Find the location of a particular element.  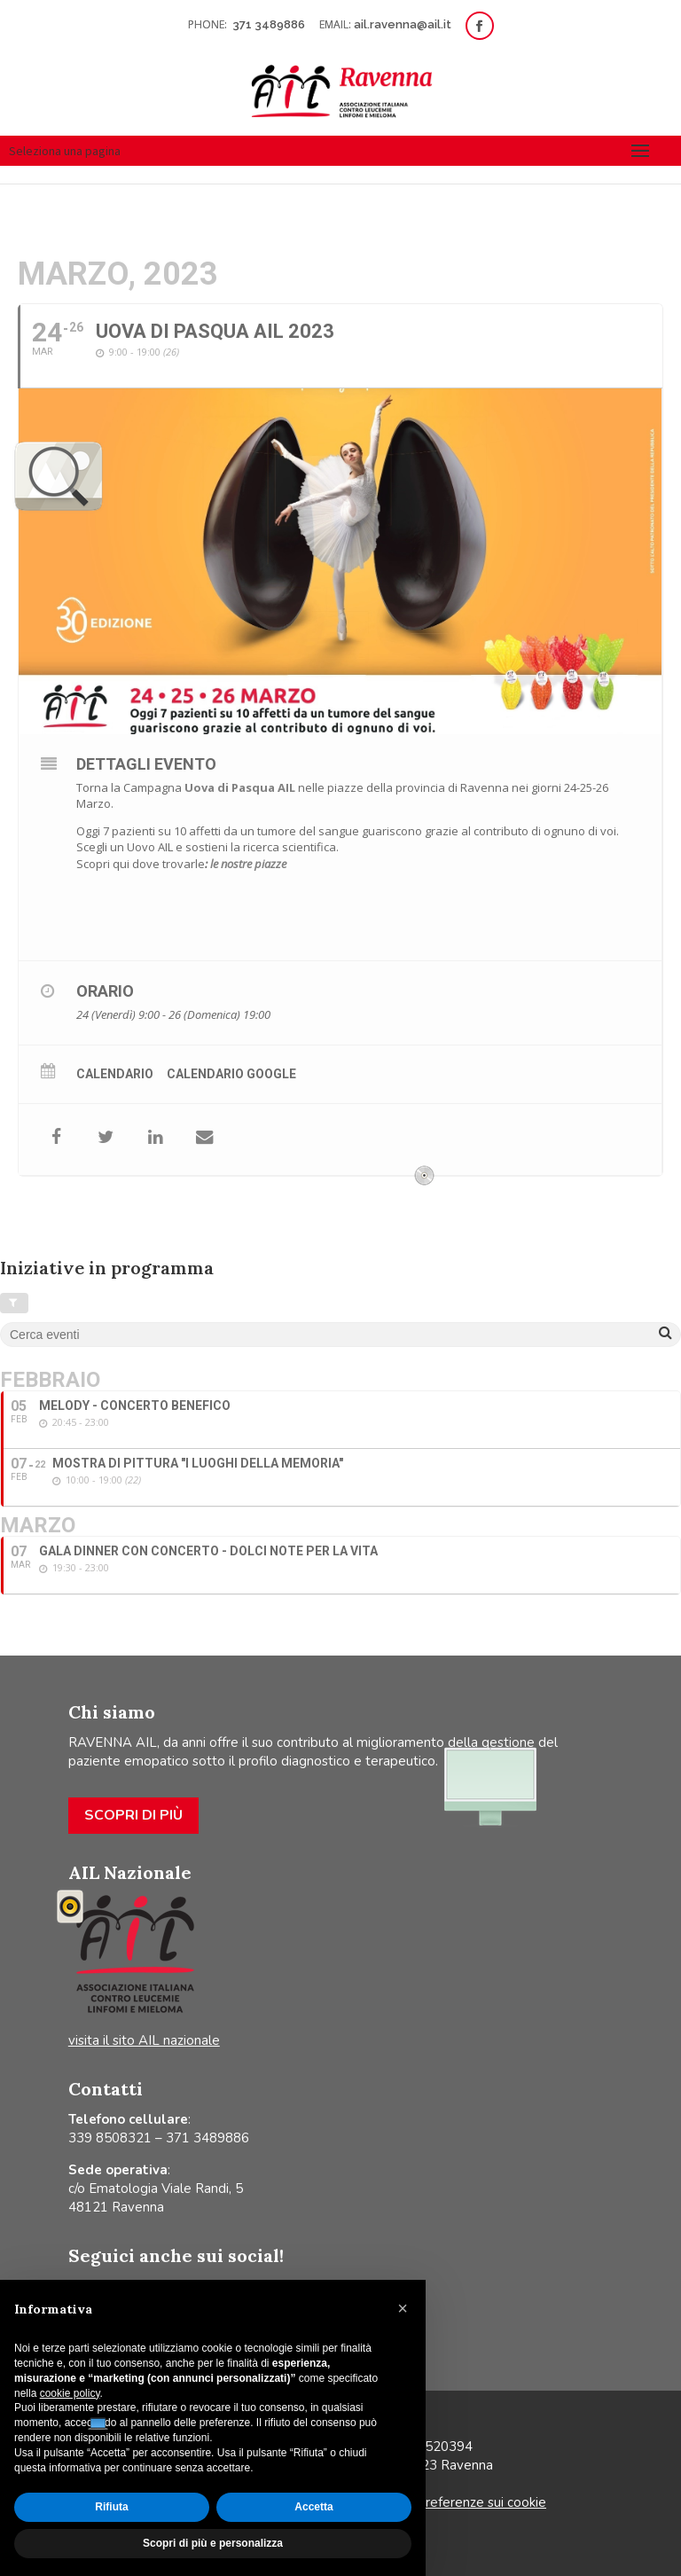

access optical disc drive or CD/DVD media is located at coordinates (424, 1175).